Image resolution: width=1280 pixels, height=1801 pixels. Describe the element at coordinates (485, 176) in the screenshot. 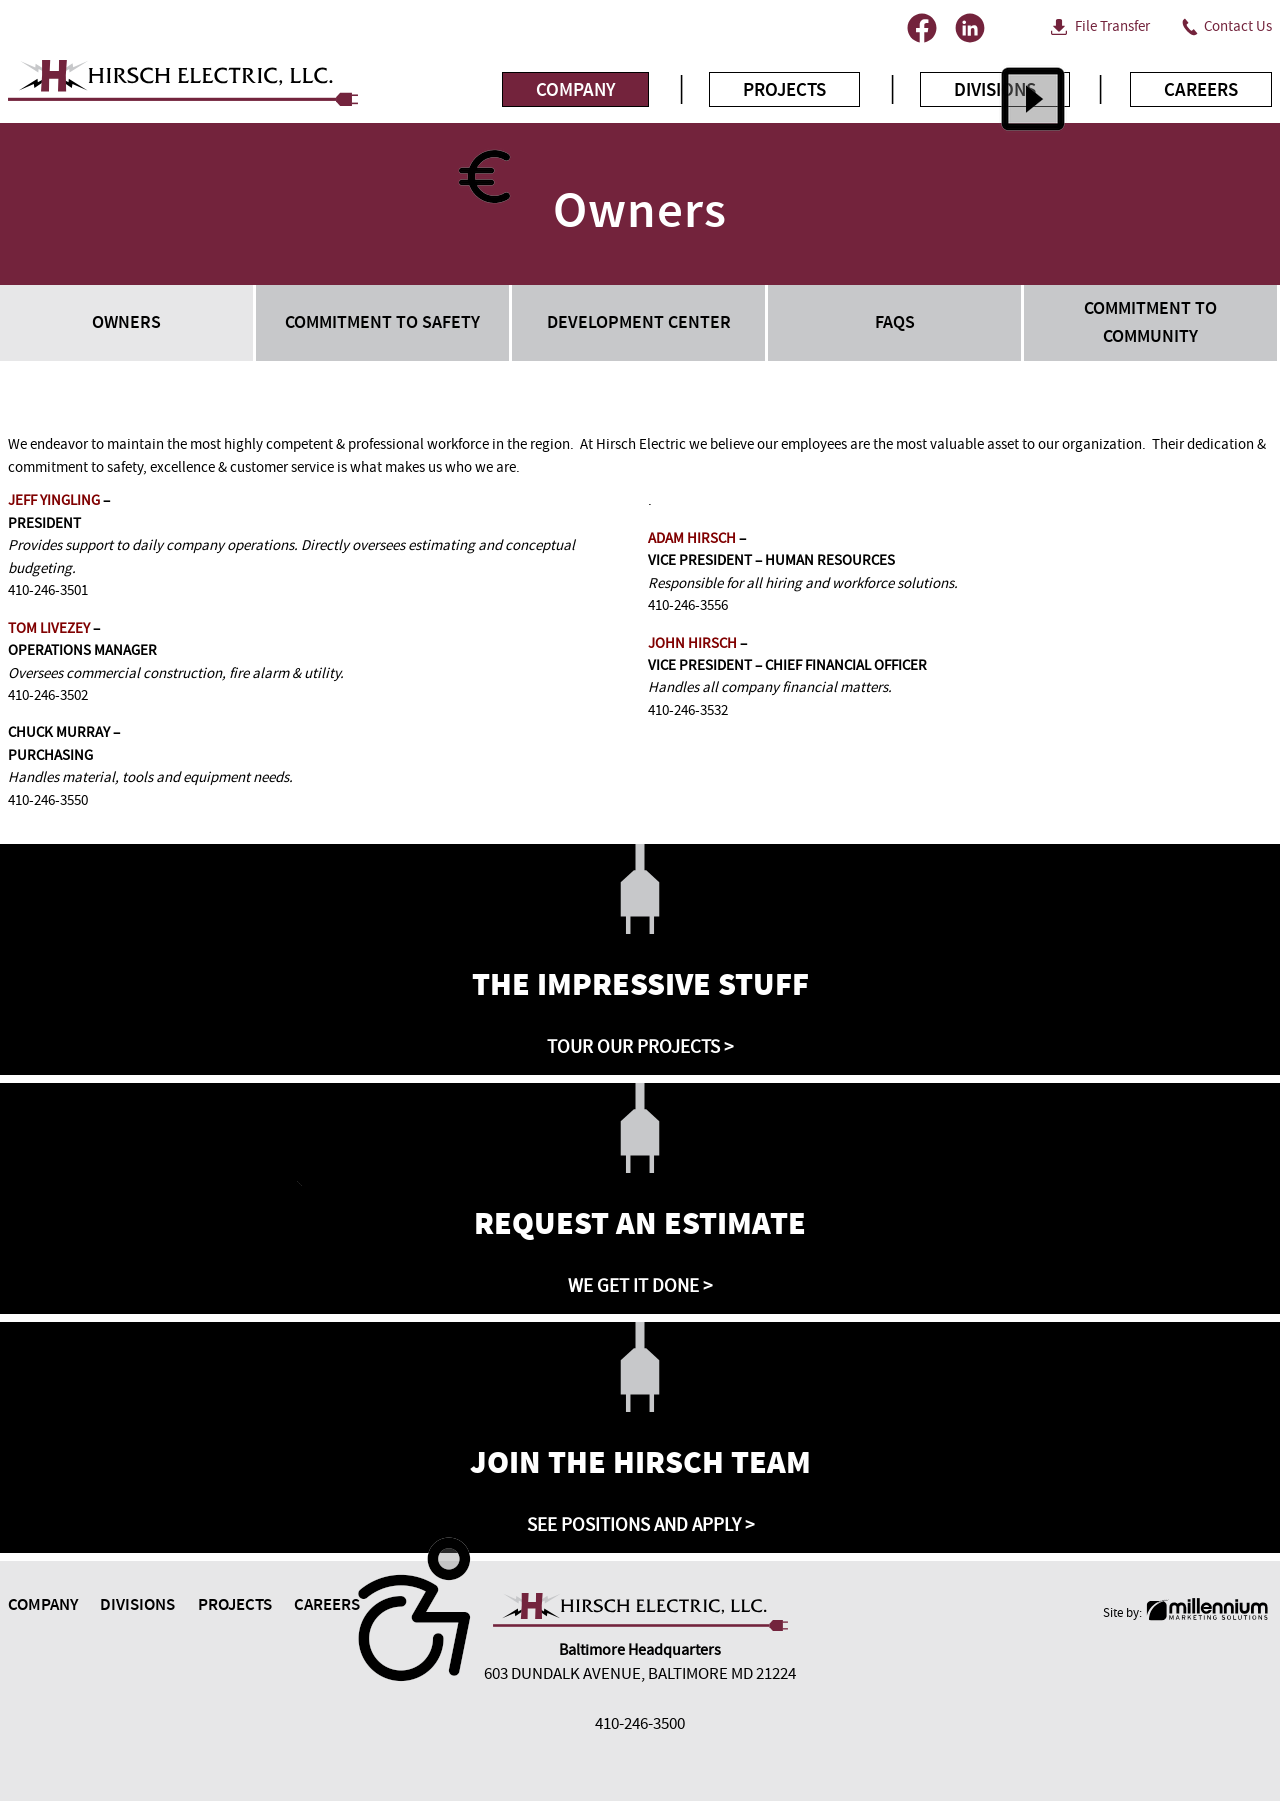

I see `view pricing in euros` at that location.